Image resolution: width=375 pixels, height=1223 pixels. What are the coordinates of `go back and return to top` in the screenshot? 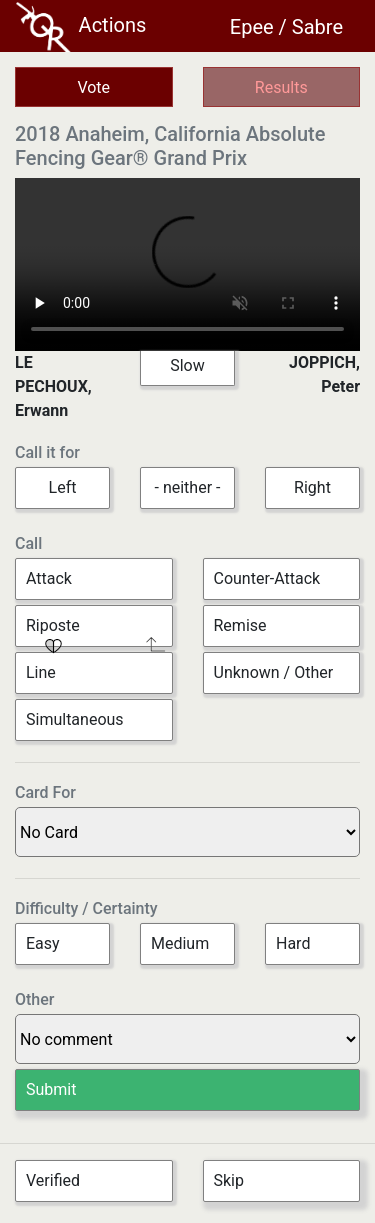 It's located at (155, 645).